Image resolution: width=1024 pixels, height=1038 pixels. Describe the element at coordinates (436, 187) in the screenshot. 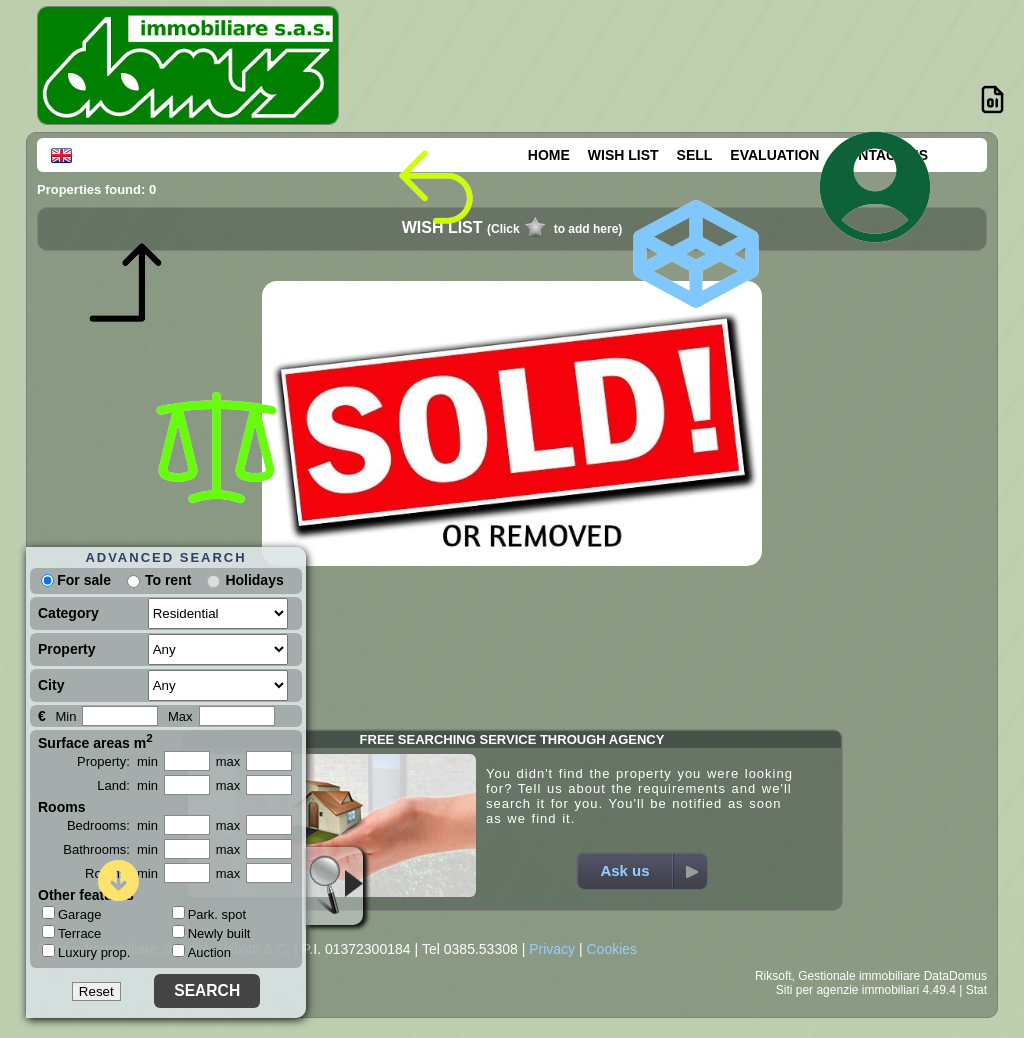

I see `undo the last action` at that location.